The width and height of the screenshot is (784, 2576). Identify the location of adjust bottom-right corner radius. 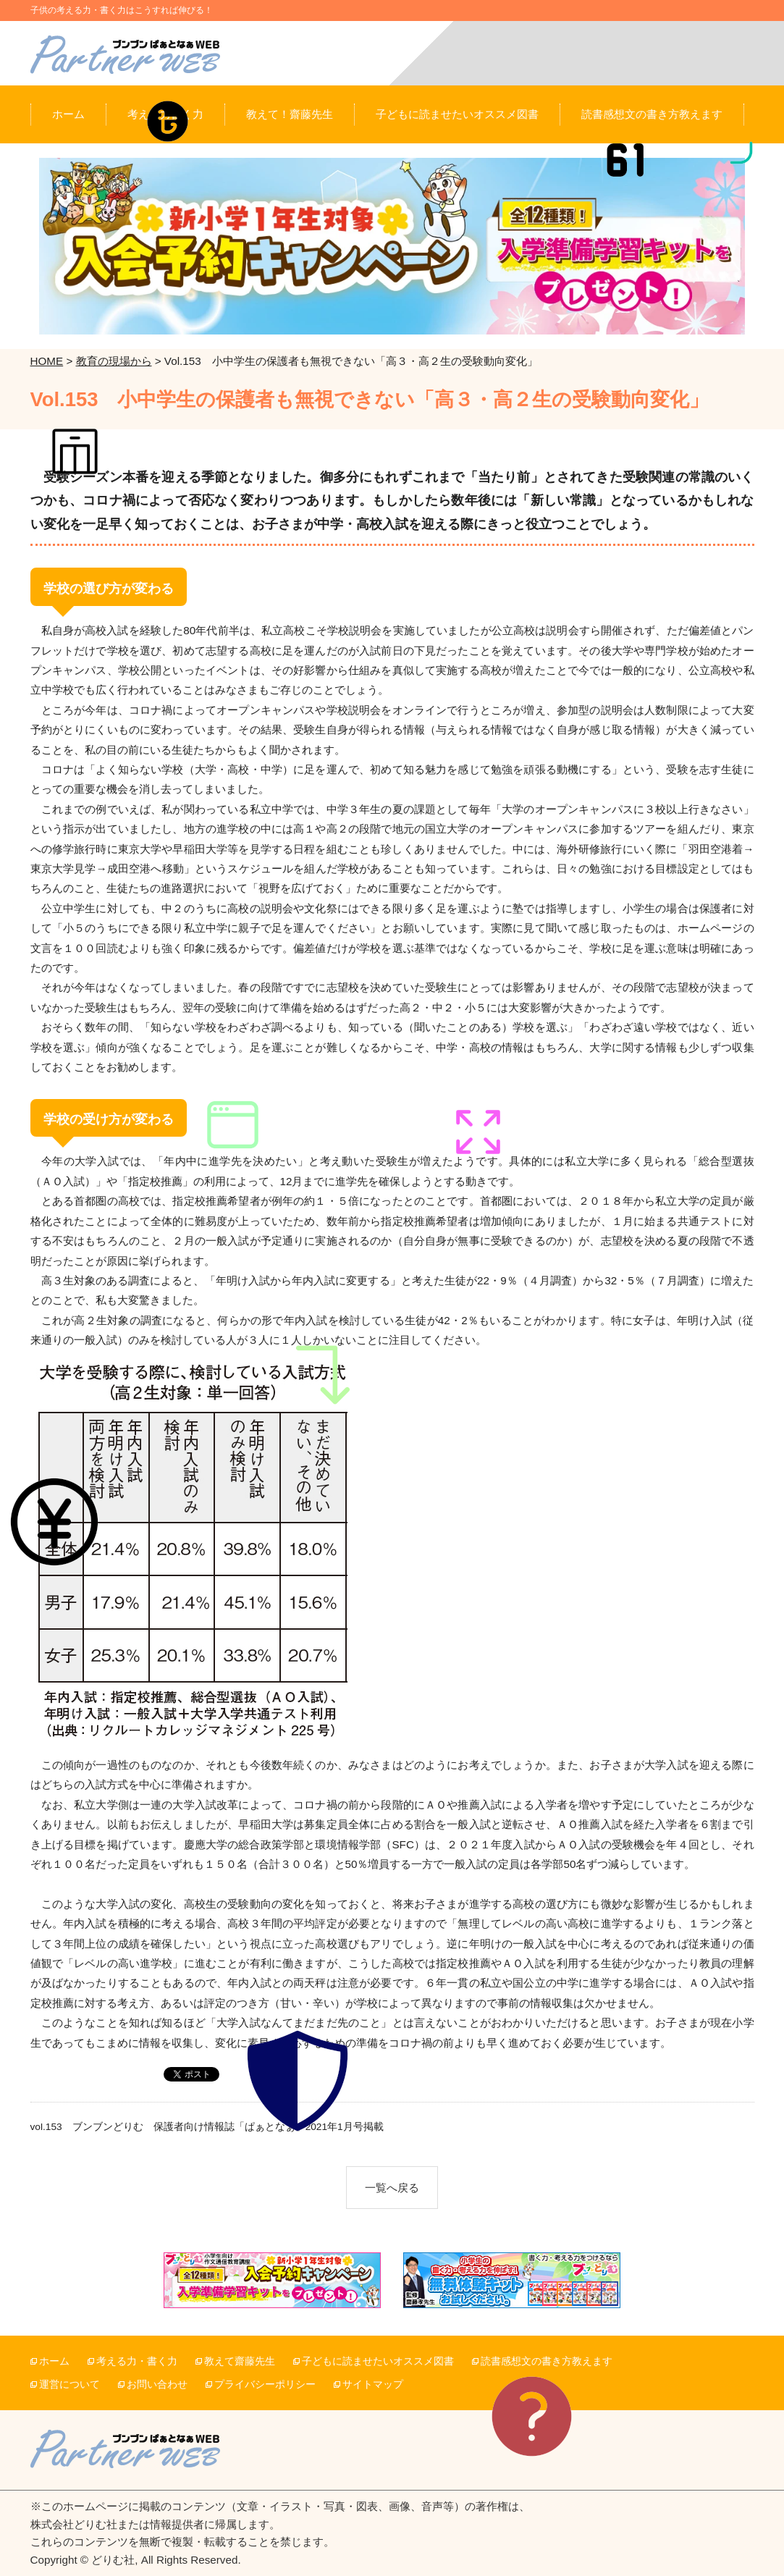
(741, 153).